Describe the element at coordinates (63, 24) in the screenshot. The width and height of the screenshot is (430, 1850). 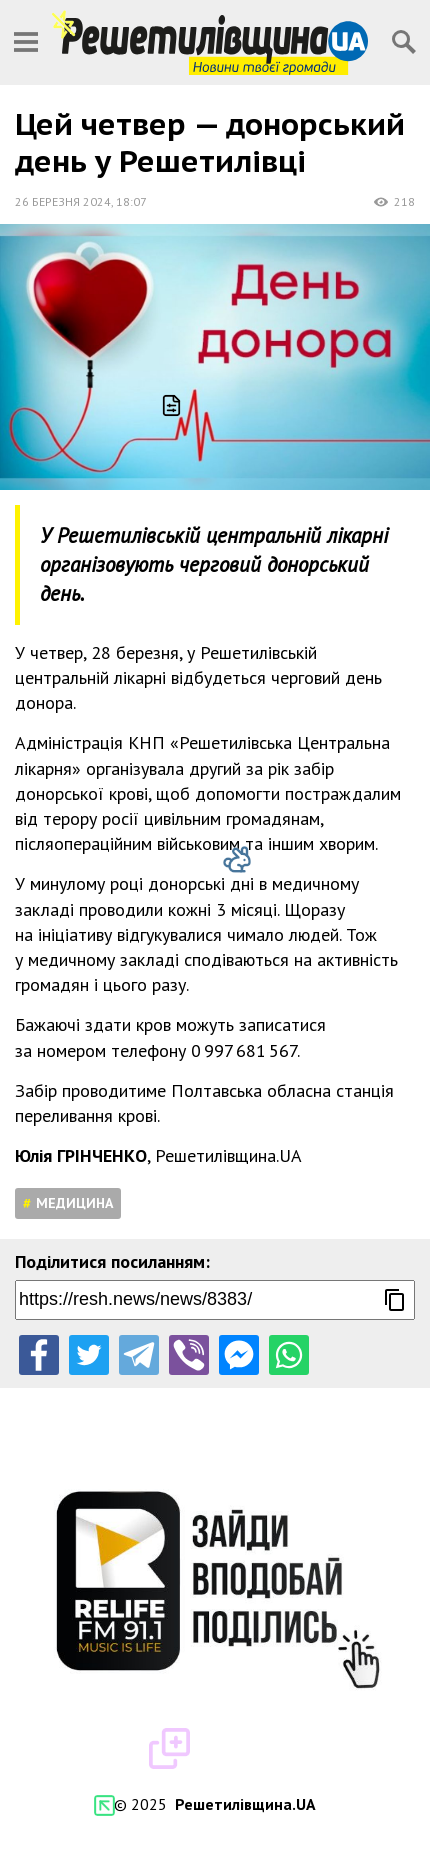
I see `disable camera flash` at that location.